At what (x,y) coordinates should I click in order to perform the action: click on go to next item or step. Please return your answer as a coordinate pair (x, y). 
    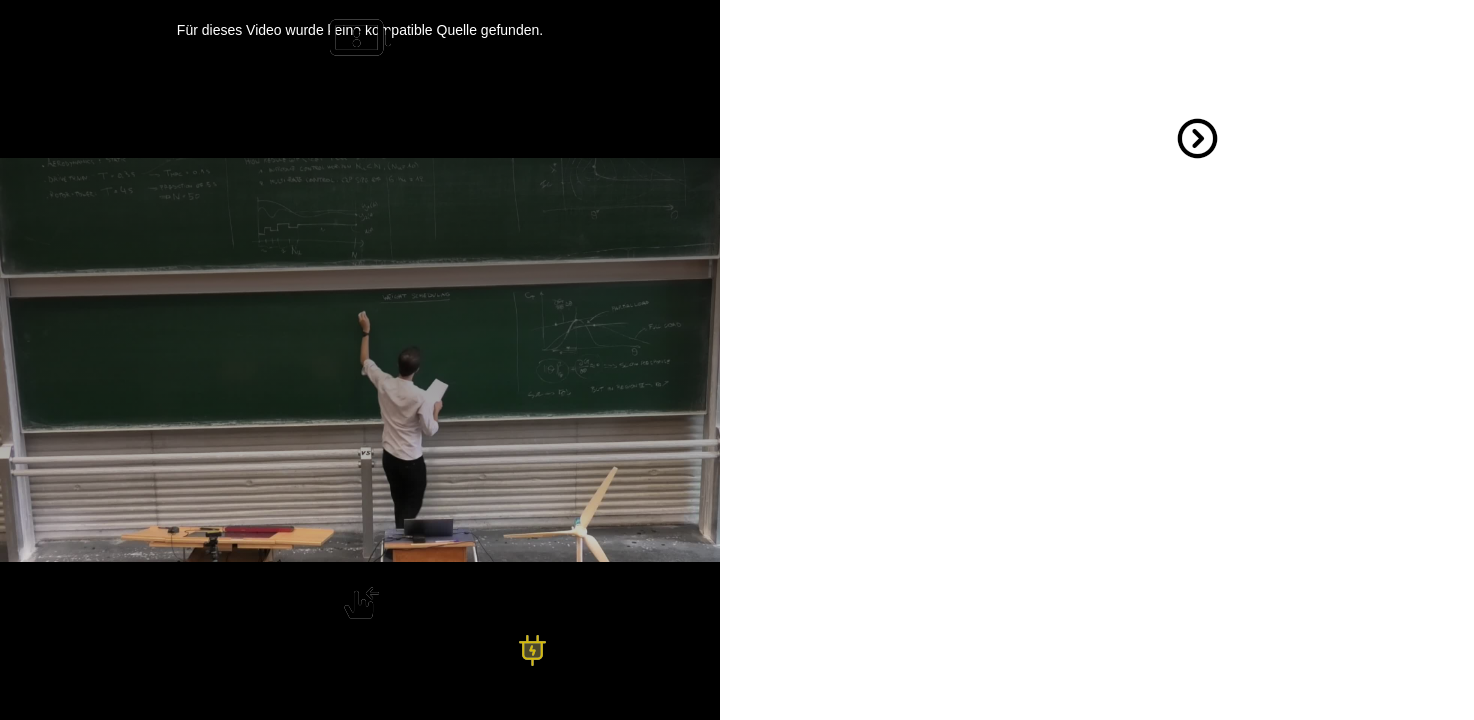
    Looking at the image, I should click on (1197, 138).